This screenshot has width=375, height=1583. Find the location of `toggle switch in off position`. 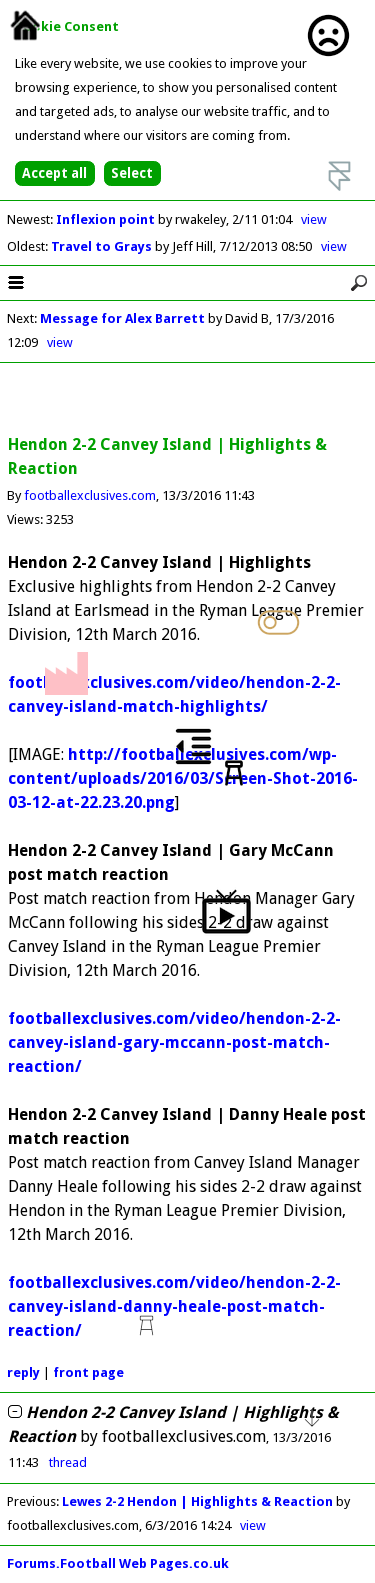

toggle switch in off position is located at coordinates (278, 622).